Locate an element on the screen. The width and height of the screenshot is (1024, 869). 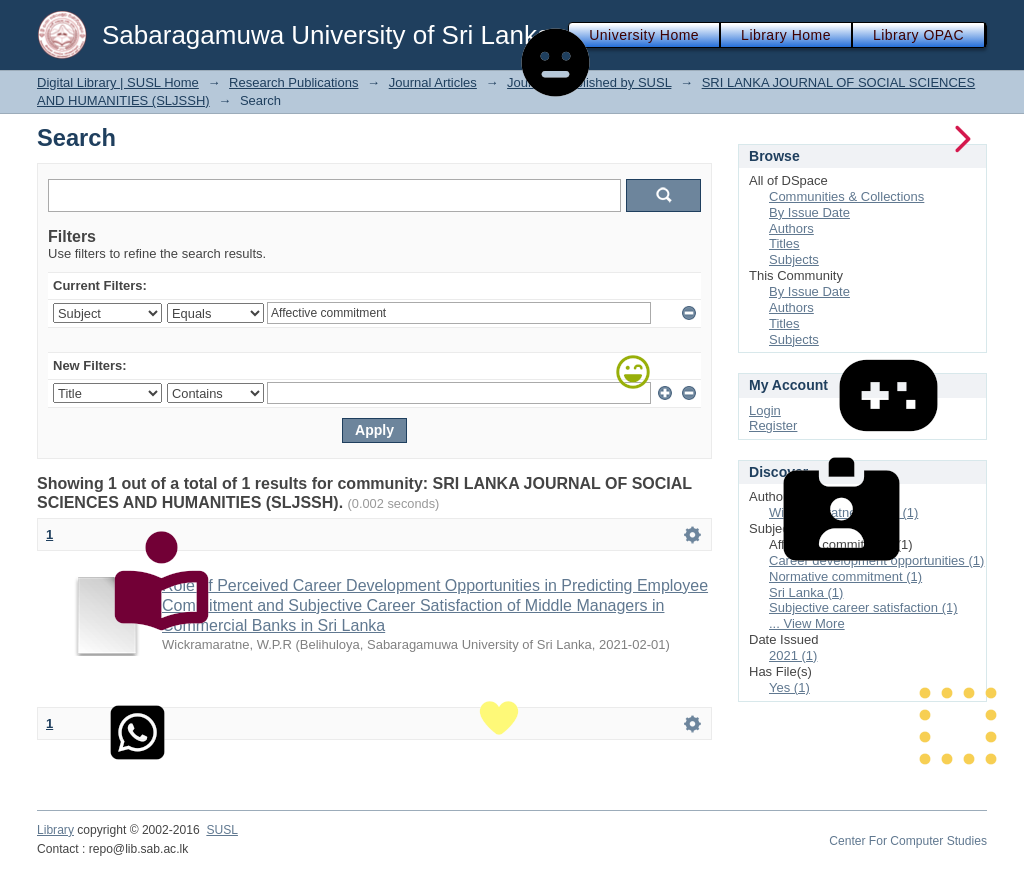
open gaming or games section is located at coordinates (888, 395).